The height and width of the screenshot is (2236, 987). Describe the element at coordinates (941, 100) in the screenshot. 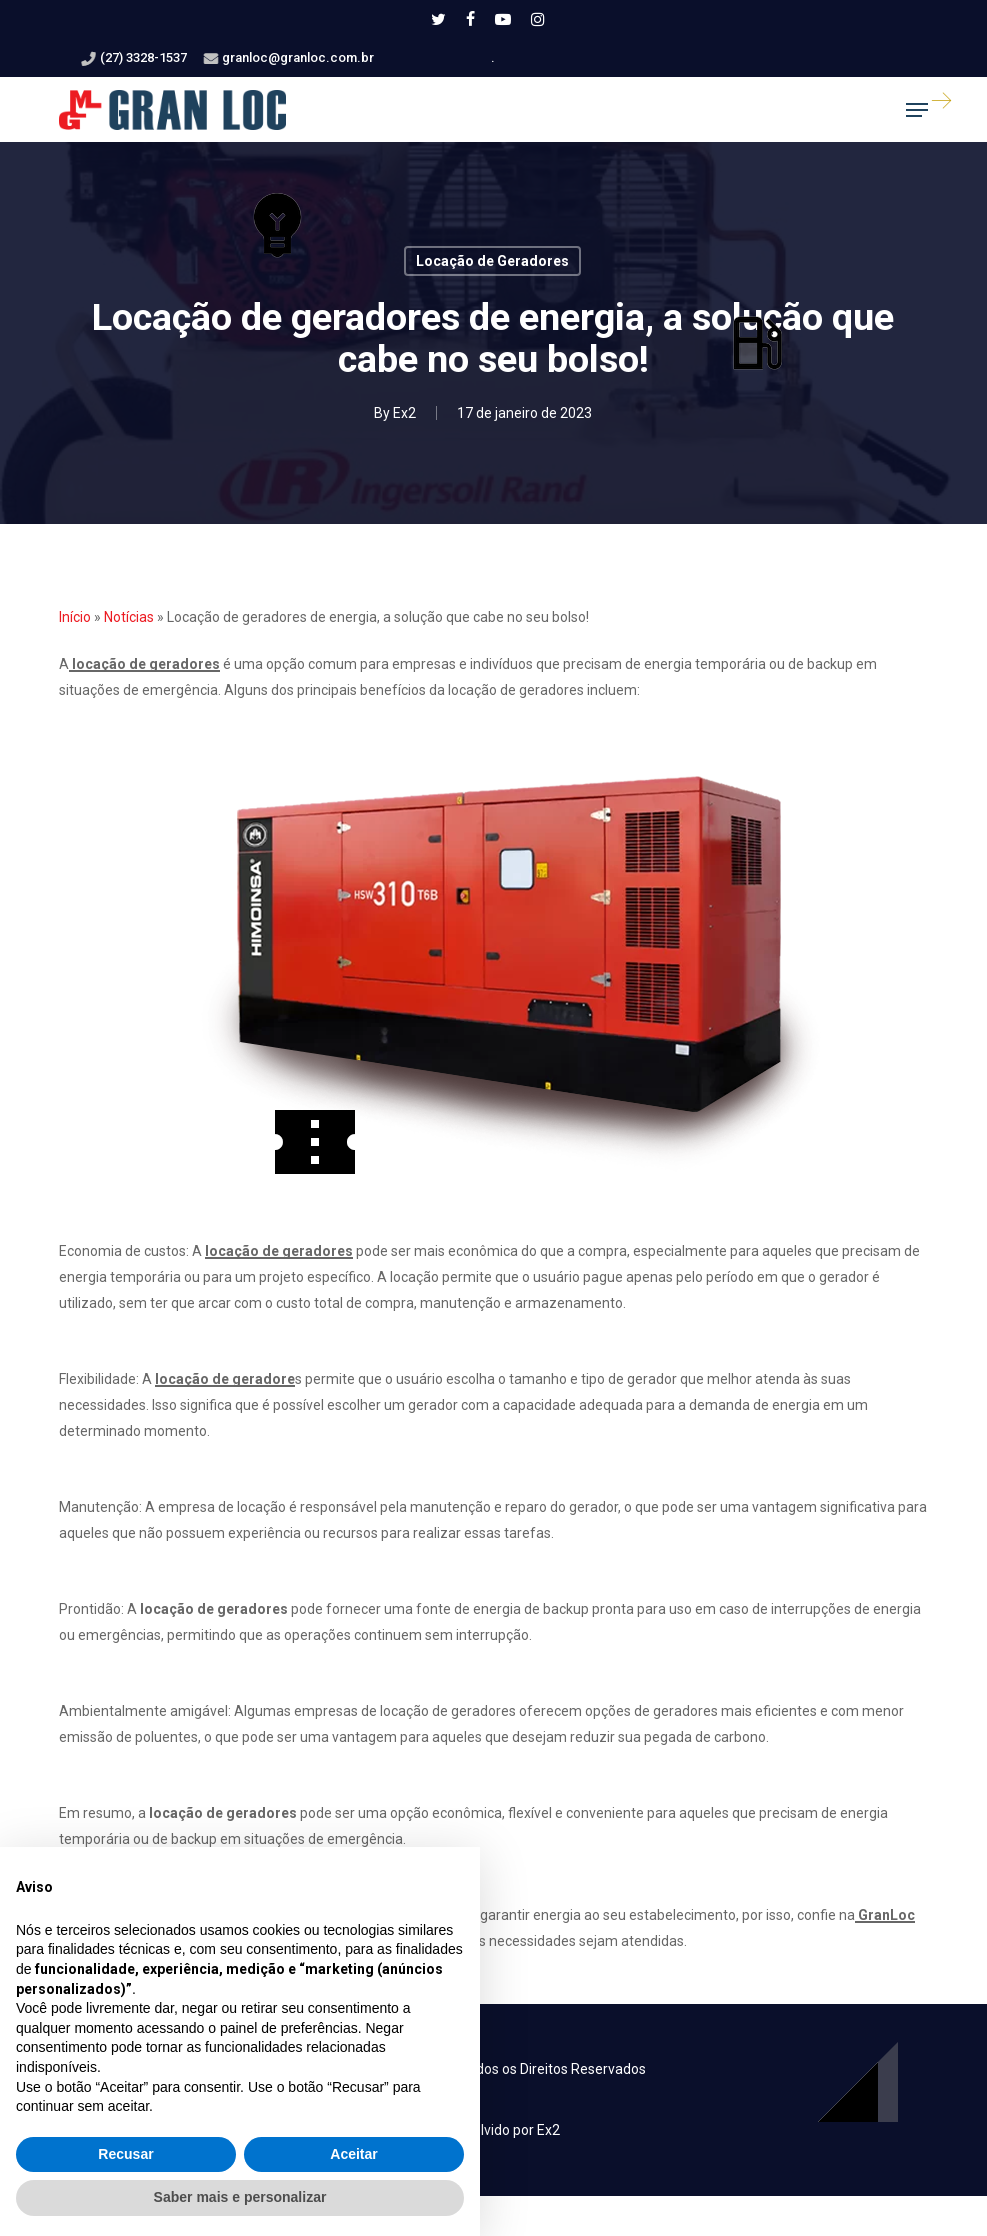

I see `navigate to the next item or page` at that location.